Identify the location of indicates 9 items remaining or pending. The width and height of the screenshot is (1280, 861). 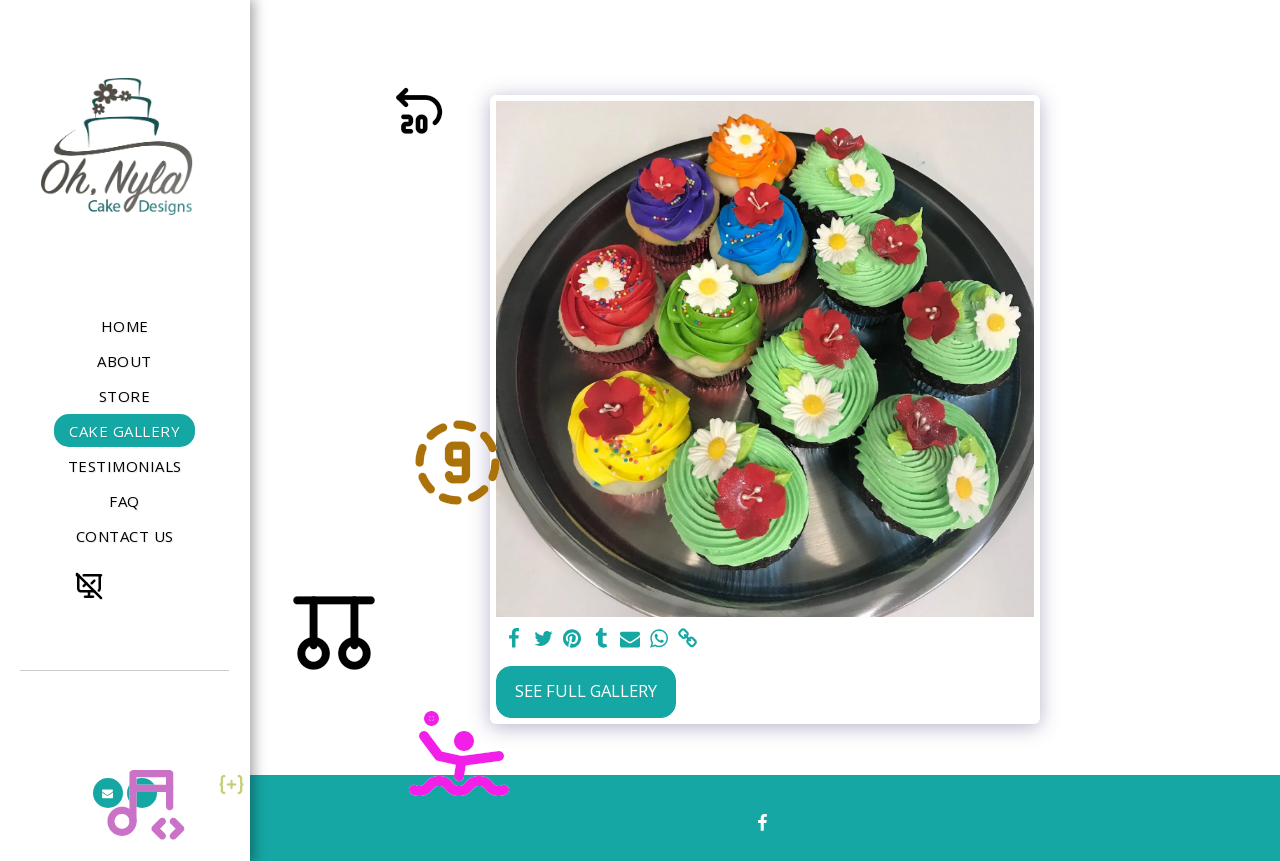
(457, 462).